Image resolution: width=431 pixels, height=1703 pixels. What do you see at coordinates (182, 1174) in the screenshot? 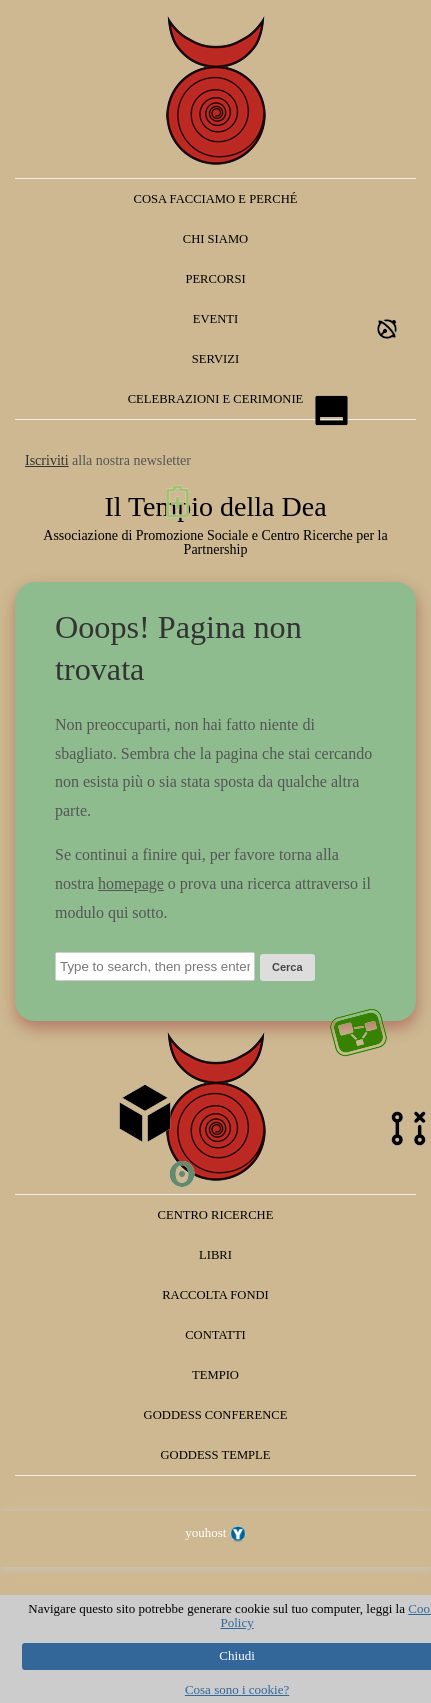
I see `open Observable data visualization platform` at bounding box center [182, 1174].